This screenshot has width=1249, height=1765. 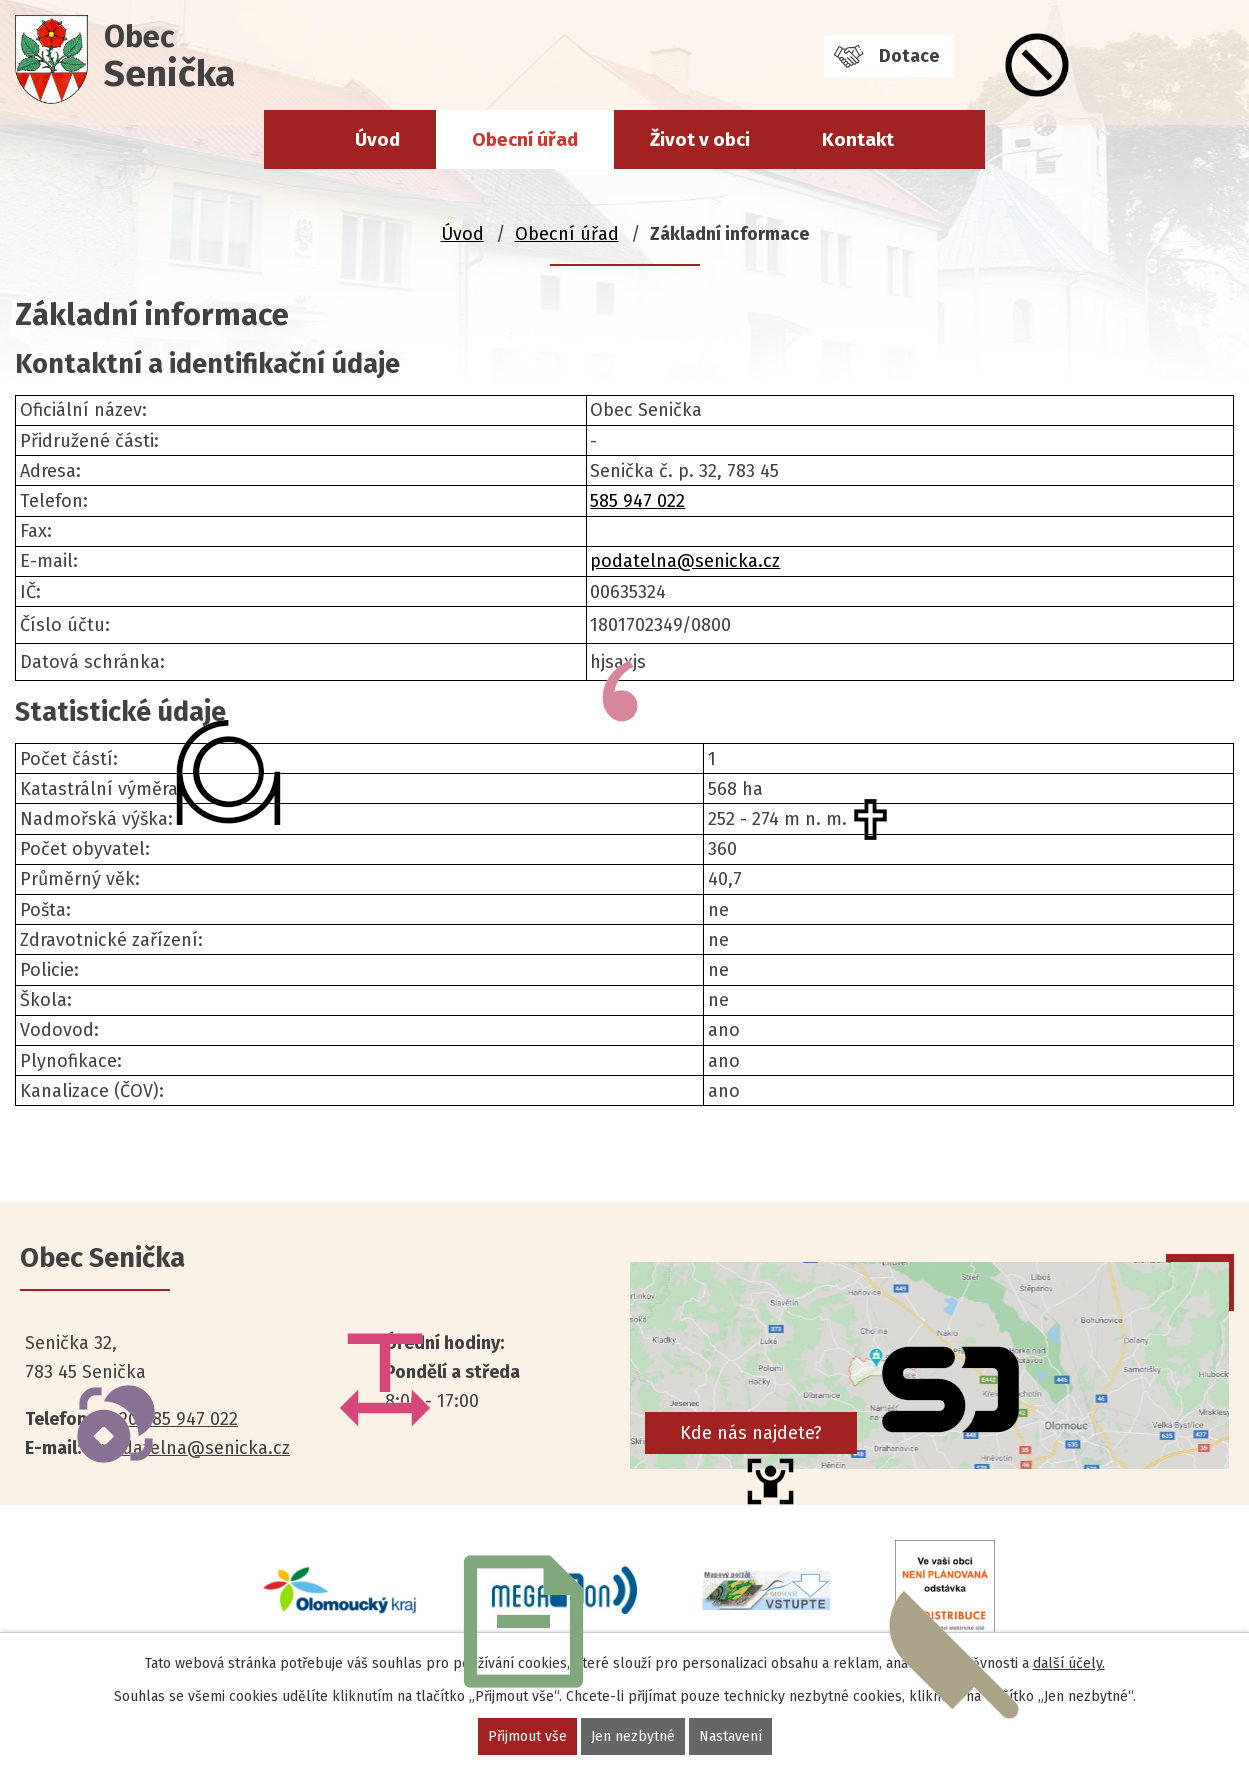 What do you see at coordinates (951, 1656) in the screenshot?
I see `kitchen or cooking-related feature` at bounding box center [951, 1656].